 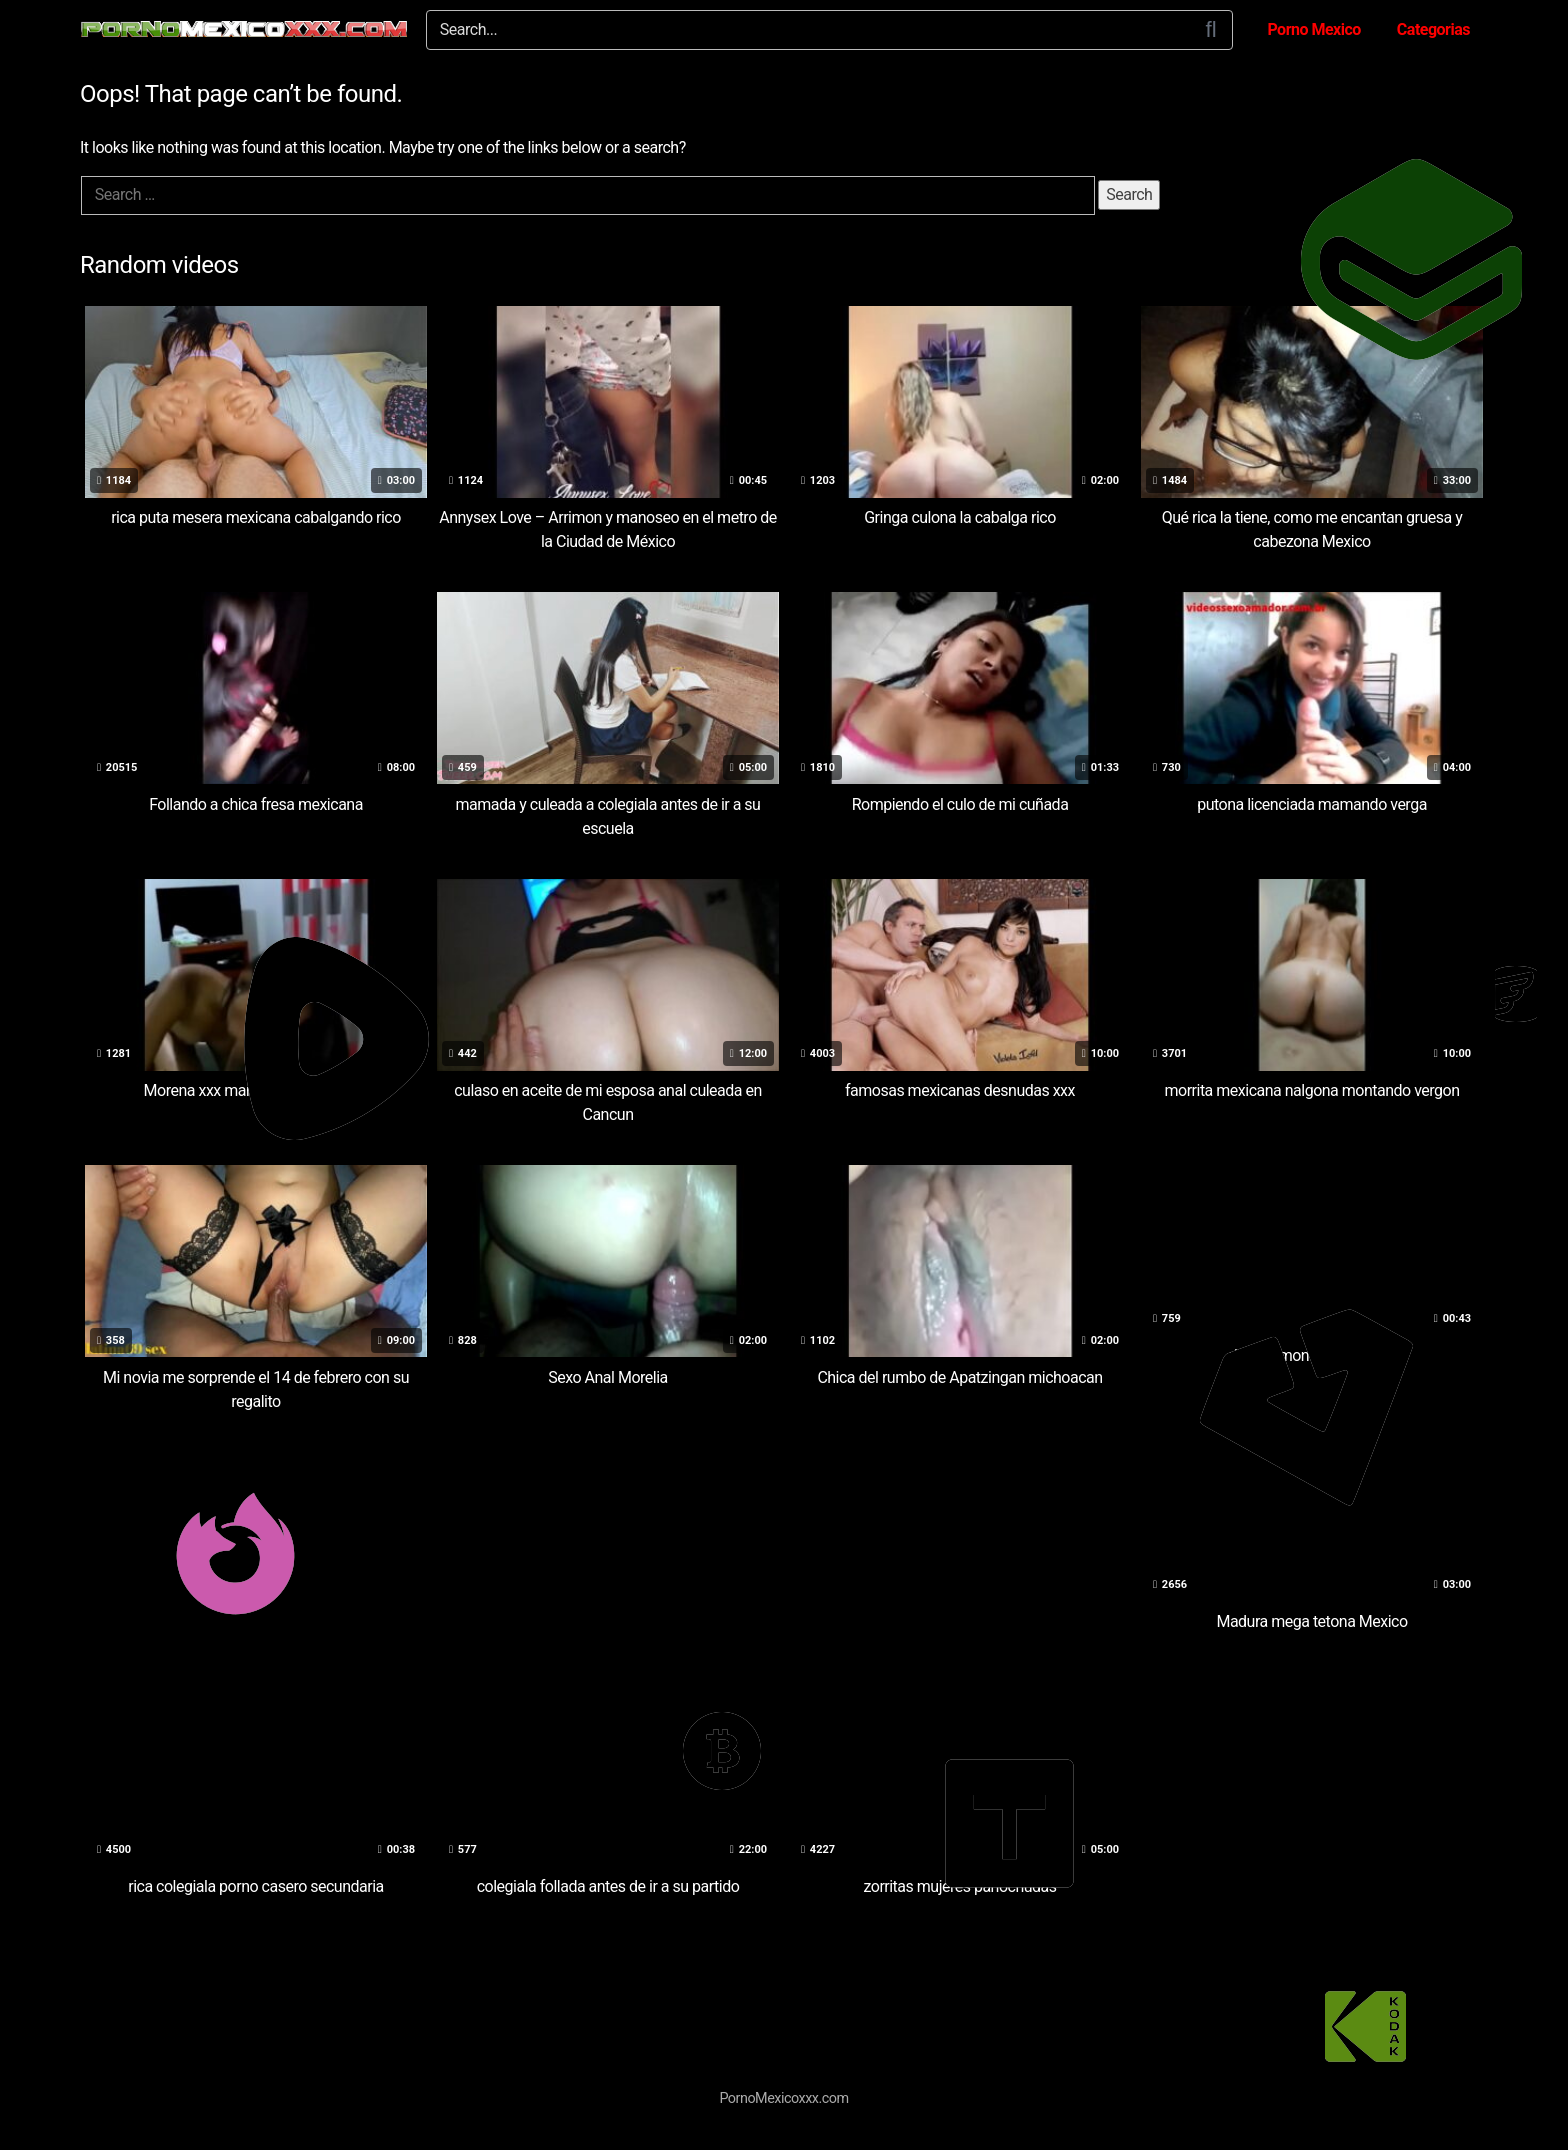 What do you see at coordinates (1516, 994) in the screenshot?
I see `flyway database migration tool logo` at bounding box center [1516, 994].